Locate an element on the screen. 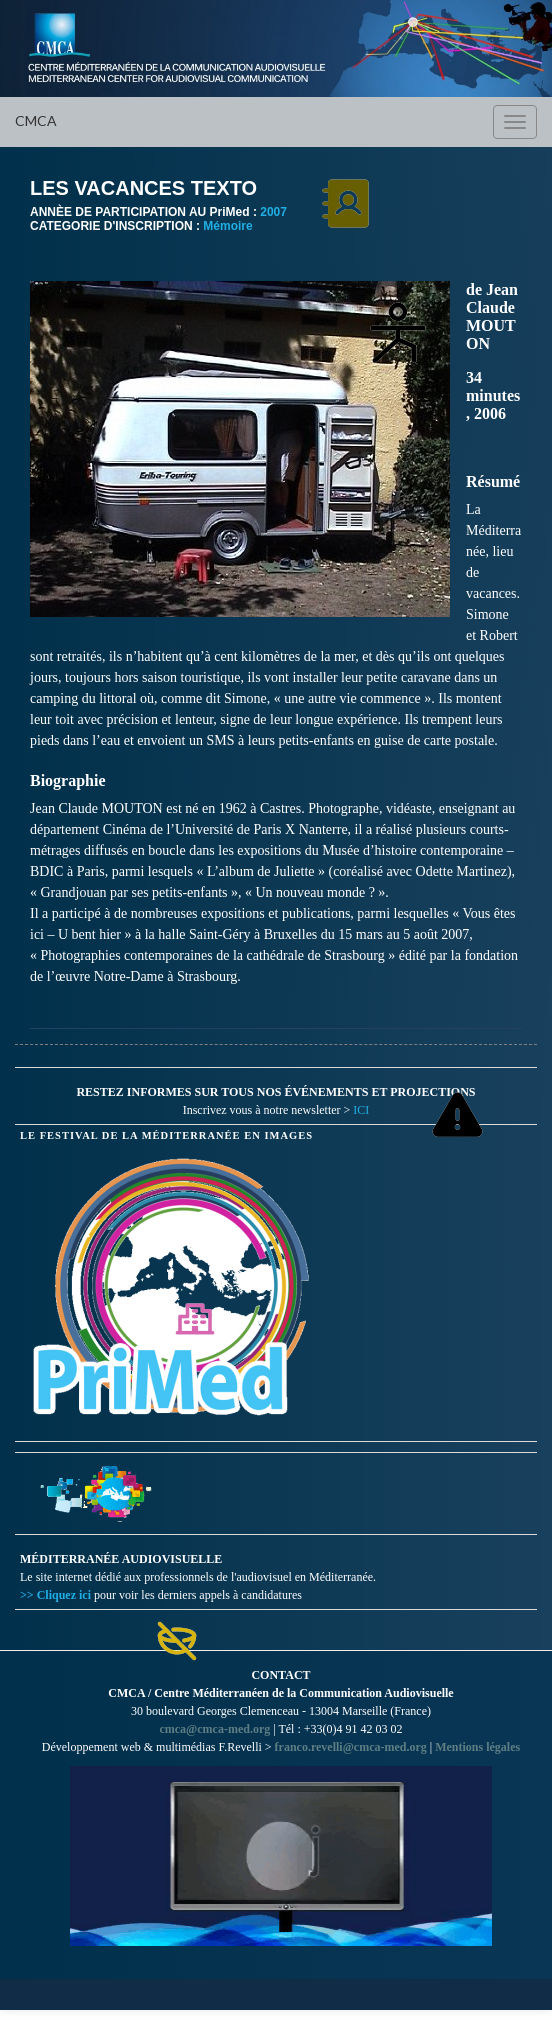 This screenshot has width=552, height=2025. open your contacts list is located at coordinates (346, 203).